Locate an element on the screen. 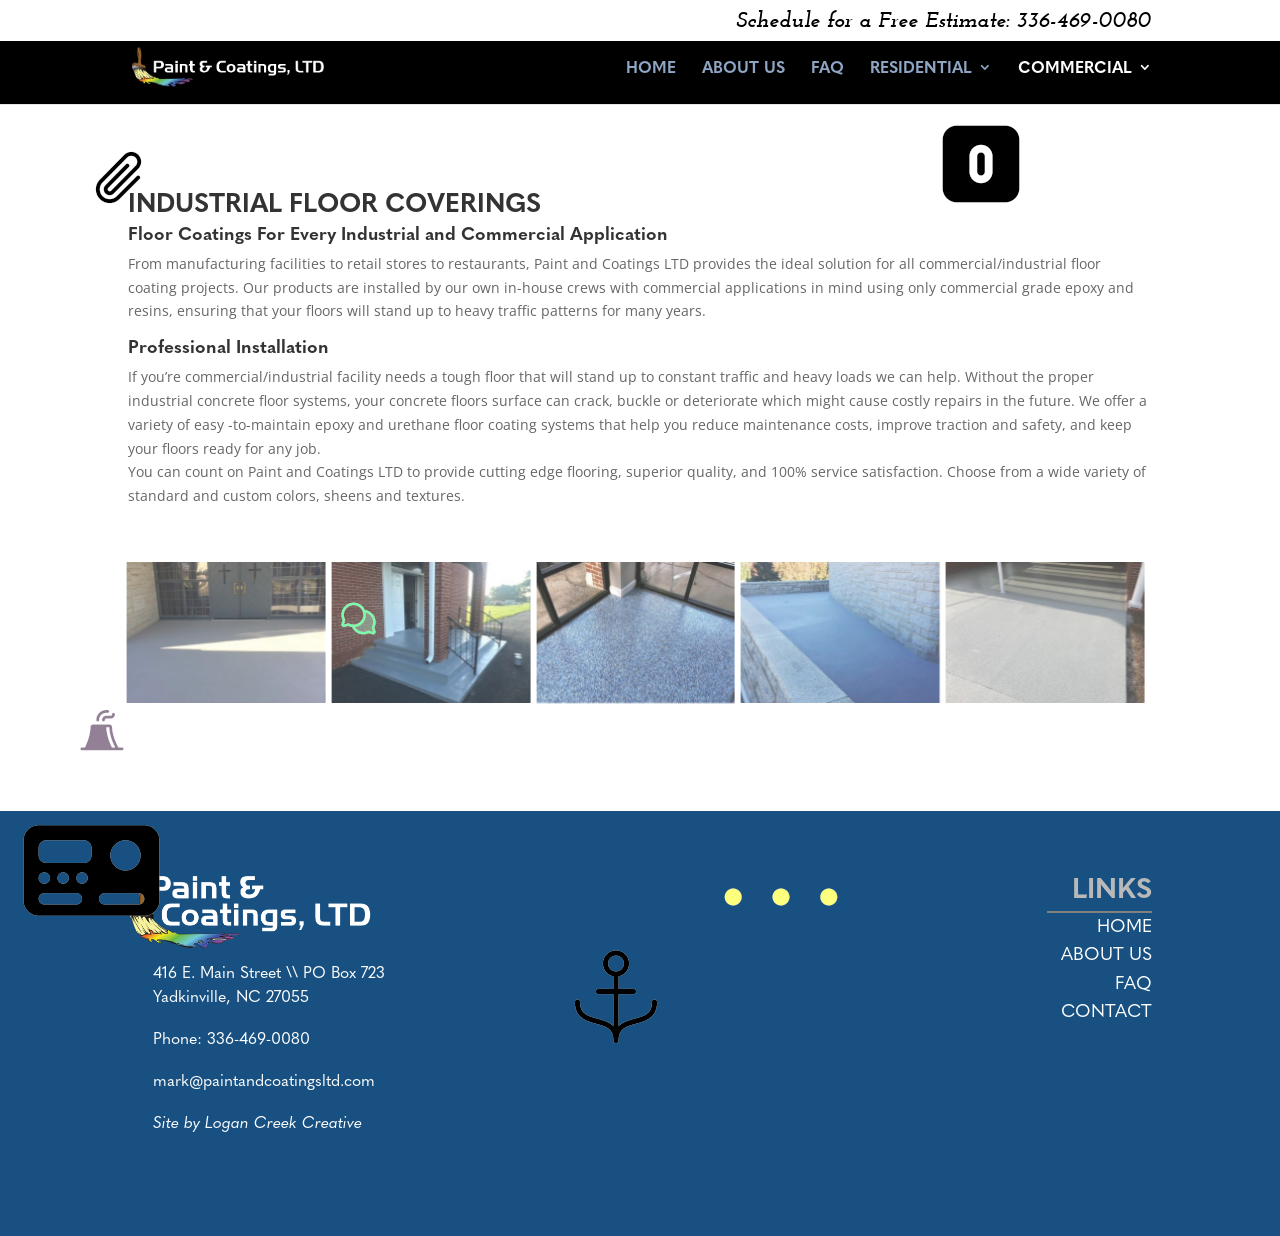  anchor a link or section on a page is located at coordinates (616, 995).